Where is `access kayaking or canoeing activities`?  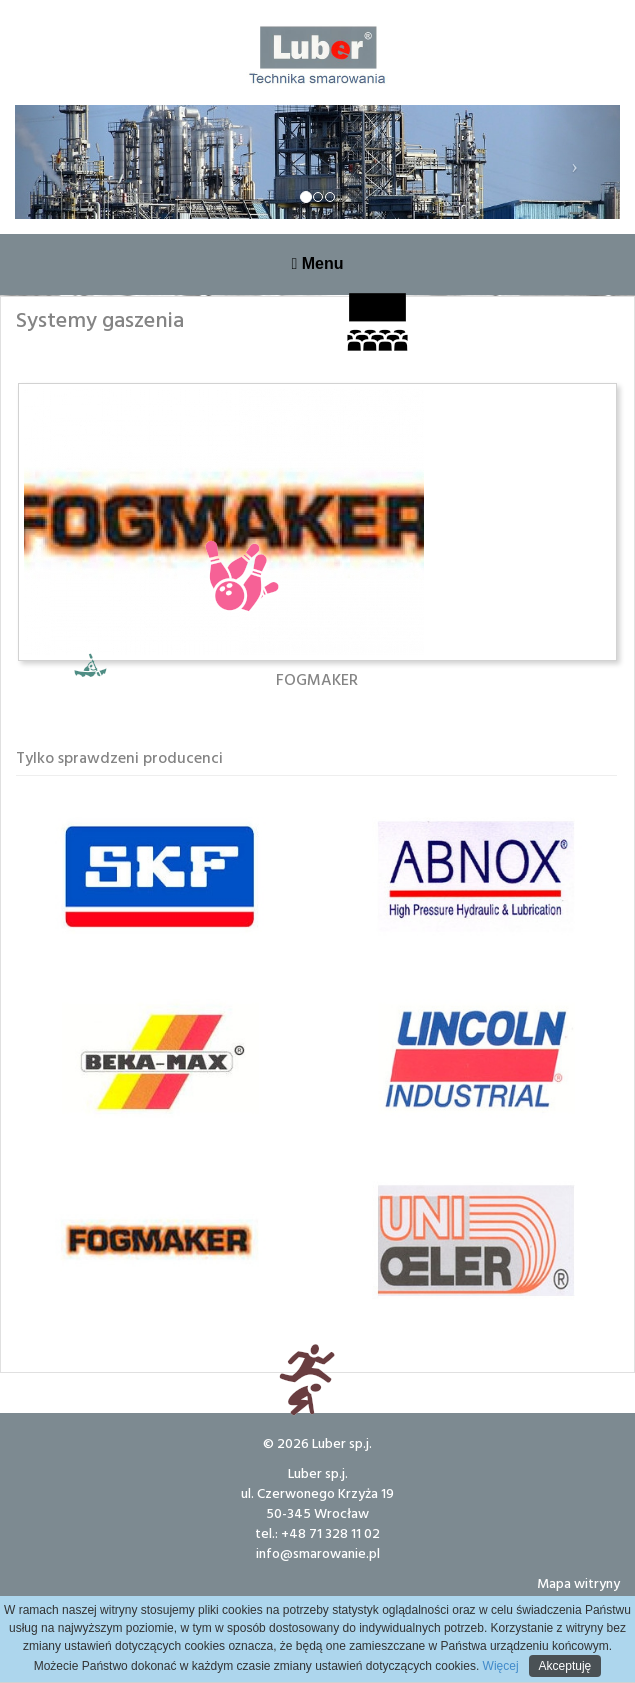
access kayaking or canoeing activities is located at coordinates (90, 666).